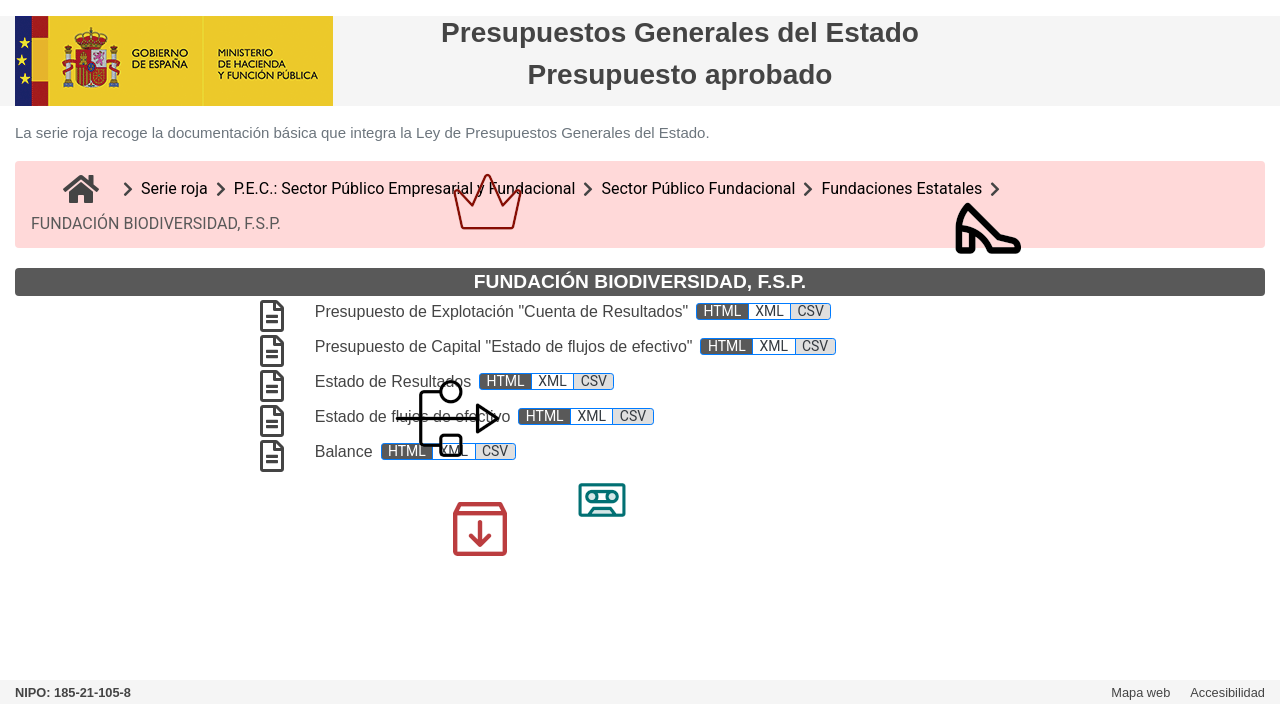 This screenshot has width=1280, height=720. I want to click on indicates premium or pro membership status, so click(487, 205).